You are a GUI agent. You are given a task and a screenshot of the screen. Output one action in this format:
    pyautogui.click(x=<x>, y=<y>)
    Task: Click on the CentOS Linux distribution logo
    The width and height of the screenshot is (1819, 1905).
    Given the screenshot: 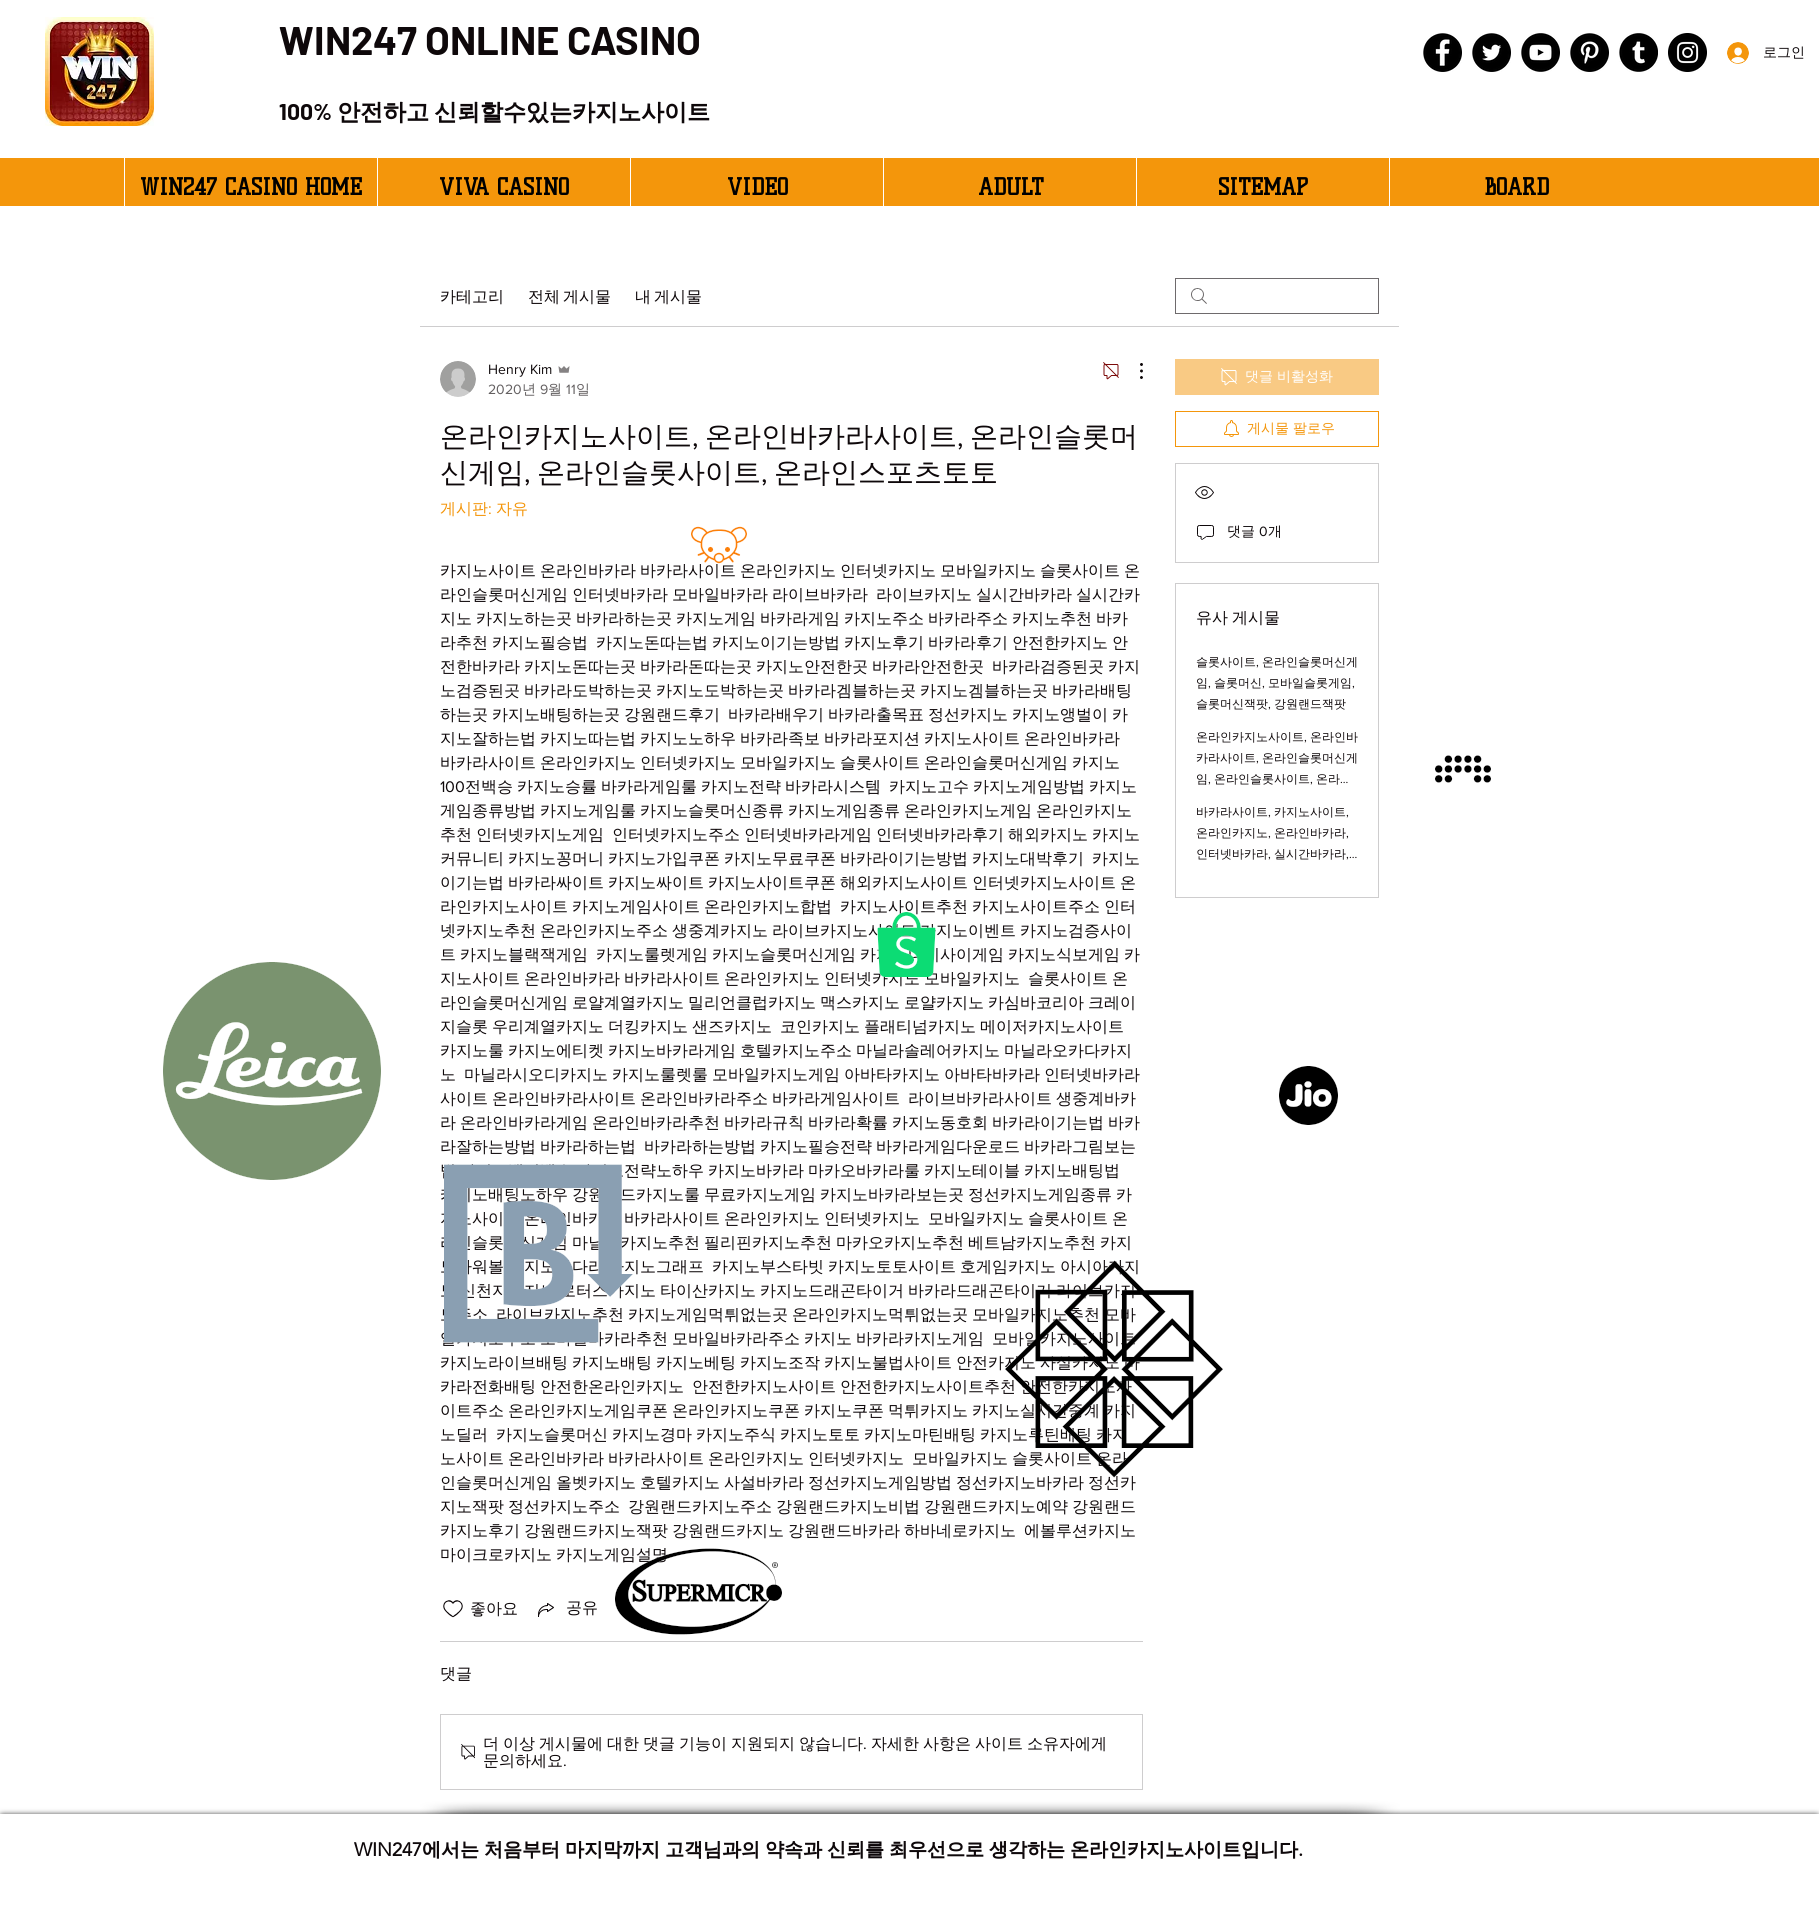 What is the action you would take?
    pyautogui.click(x=1114, y=1369)
    